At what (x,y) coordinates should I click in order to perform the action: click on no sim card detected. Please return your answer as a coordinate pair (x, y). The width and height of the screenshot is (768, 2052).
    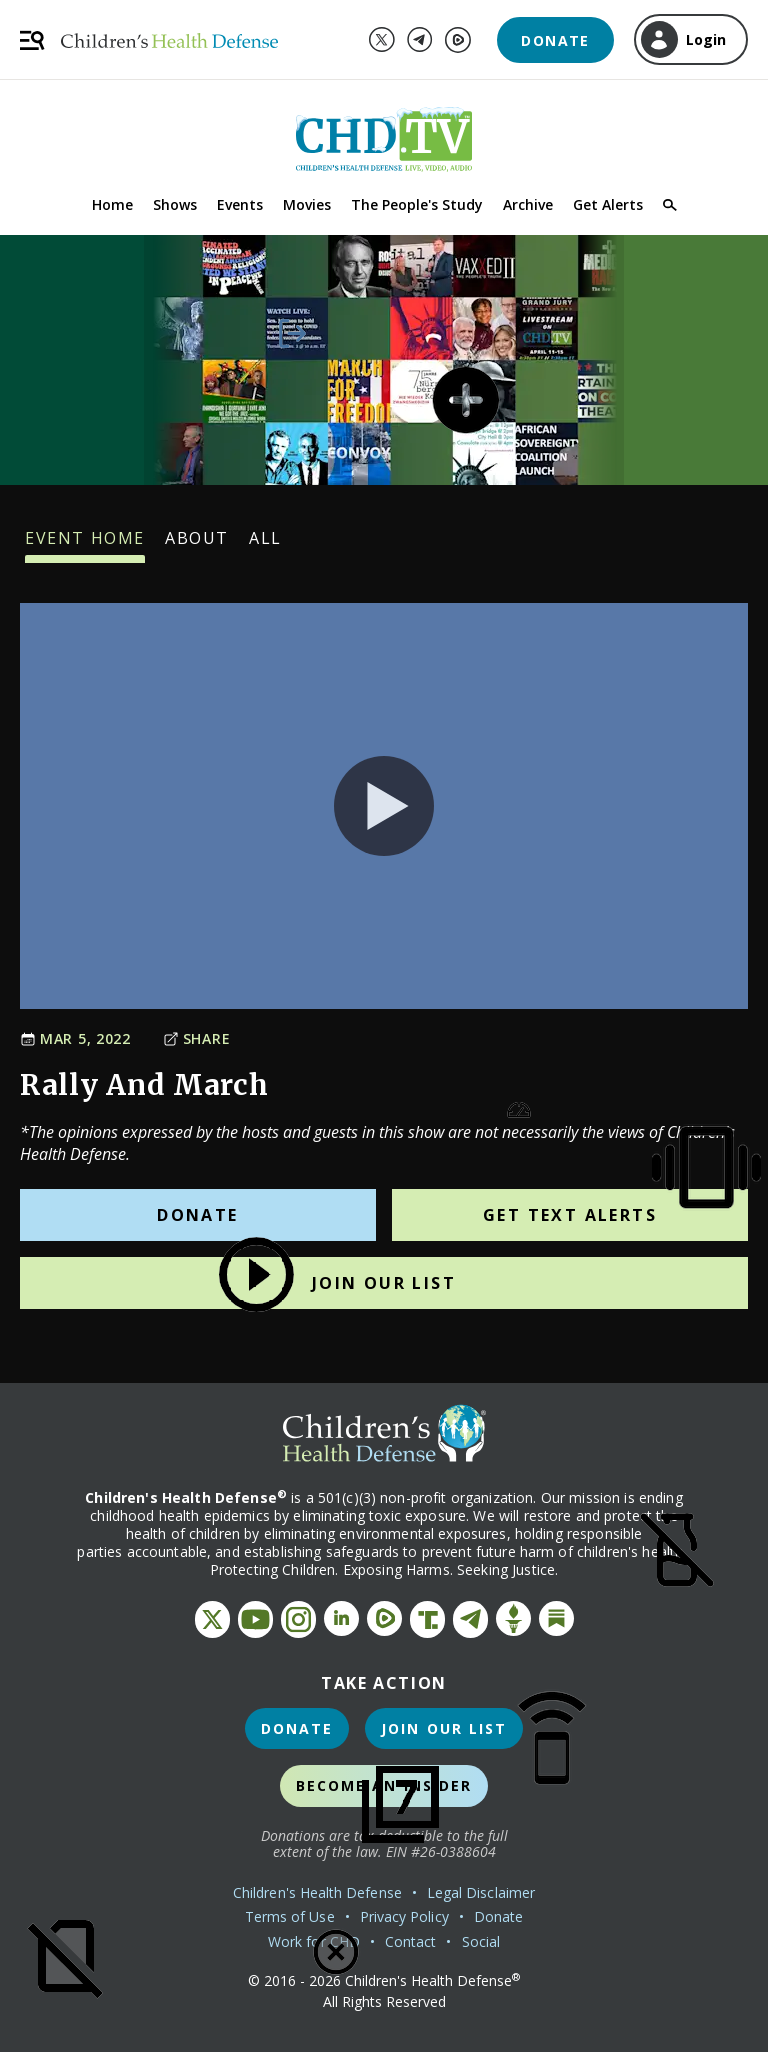
    Looking at the image, I should click on (66, 1956).